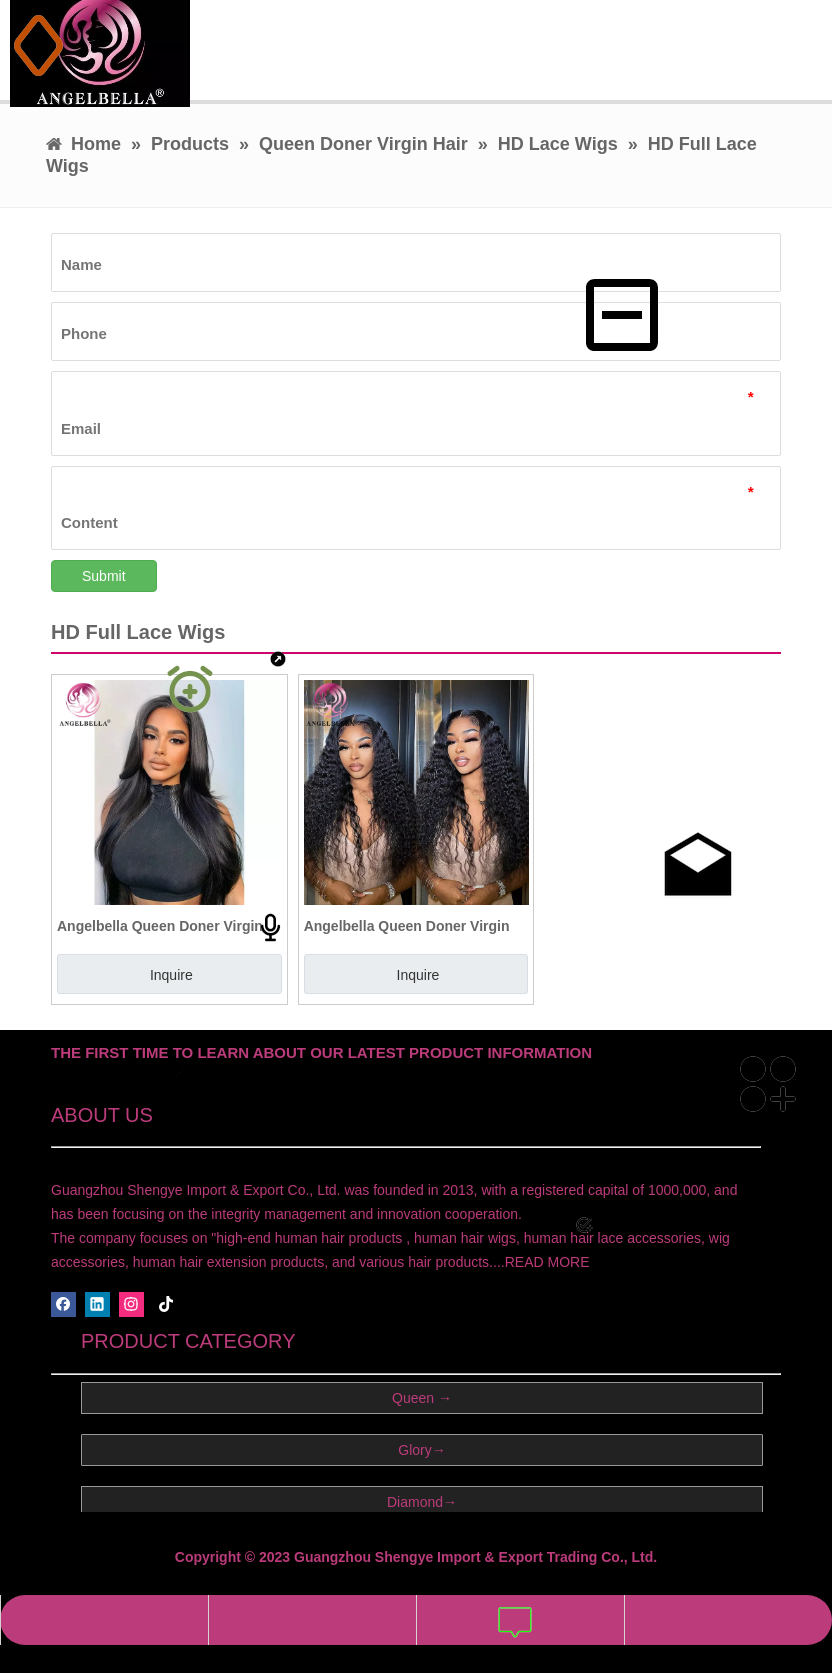  What do you see at coordinates (584, 1225) in the screenshot?
I see `add a new task to your list` at bounding box center [584, 1225].